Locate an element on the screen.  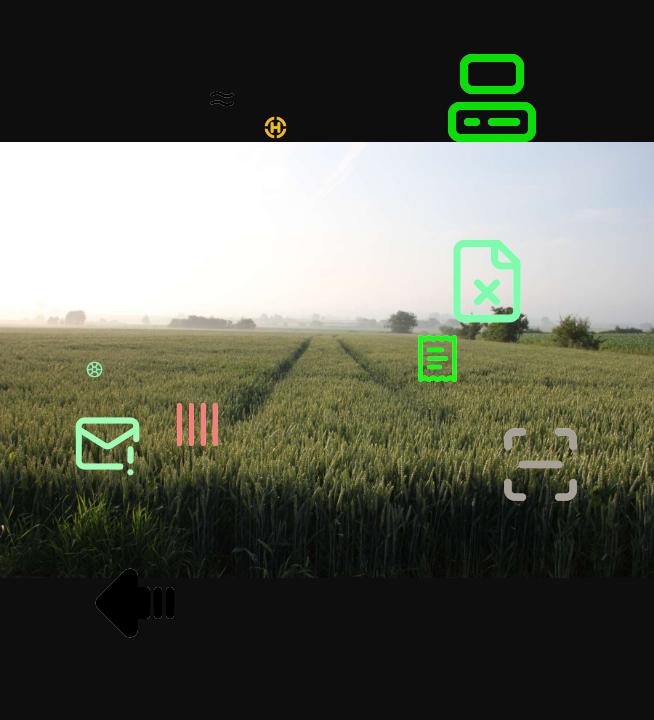
indicates approximate or estimated value is located at coordinates (222, 99).